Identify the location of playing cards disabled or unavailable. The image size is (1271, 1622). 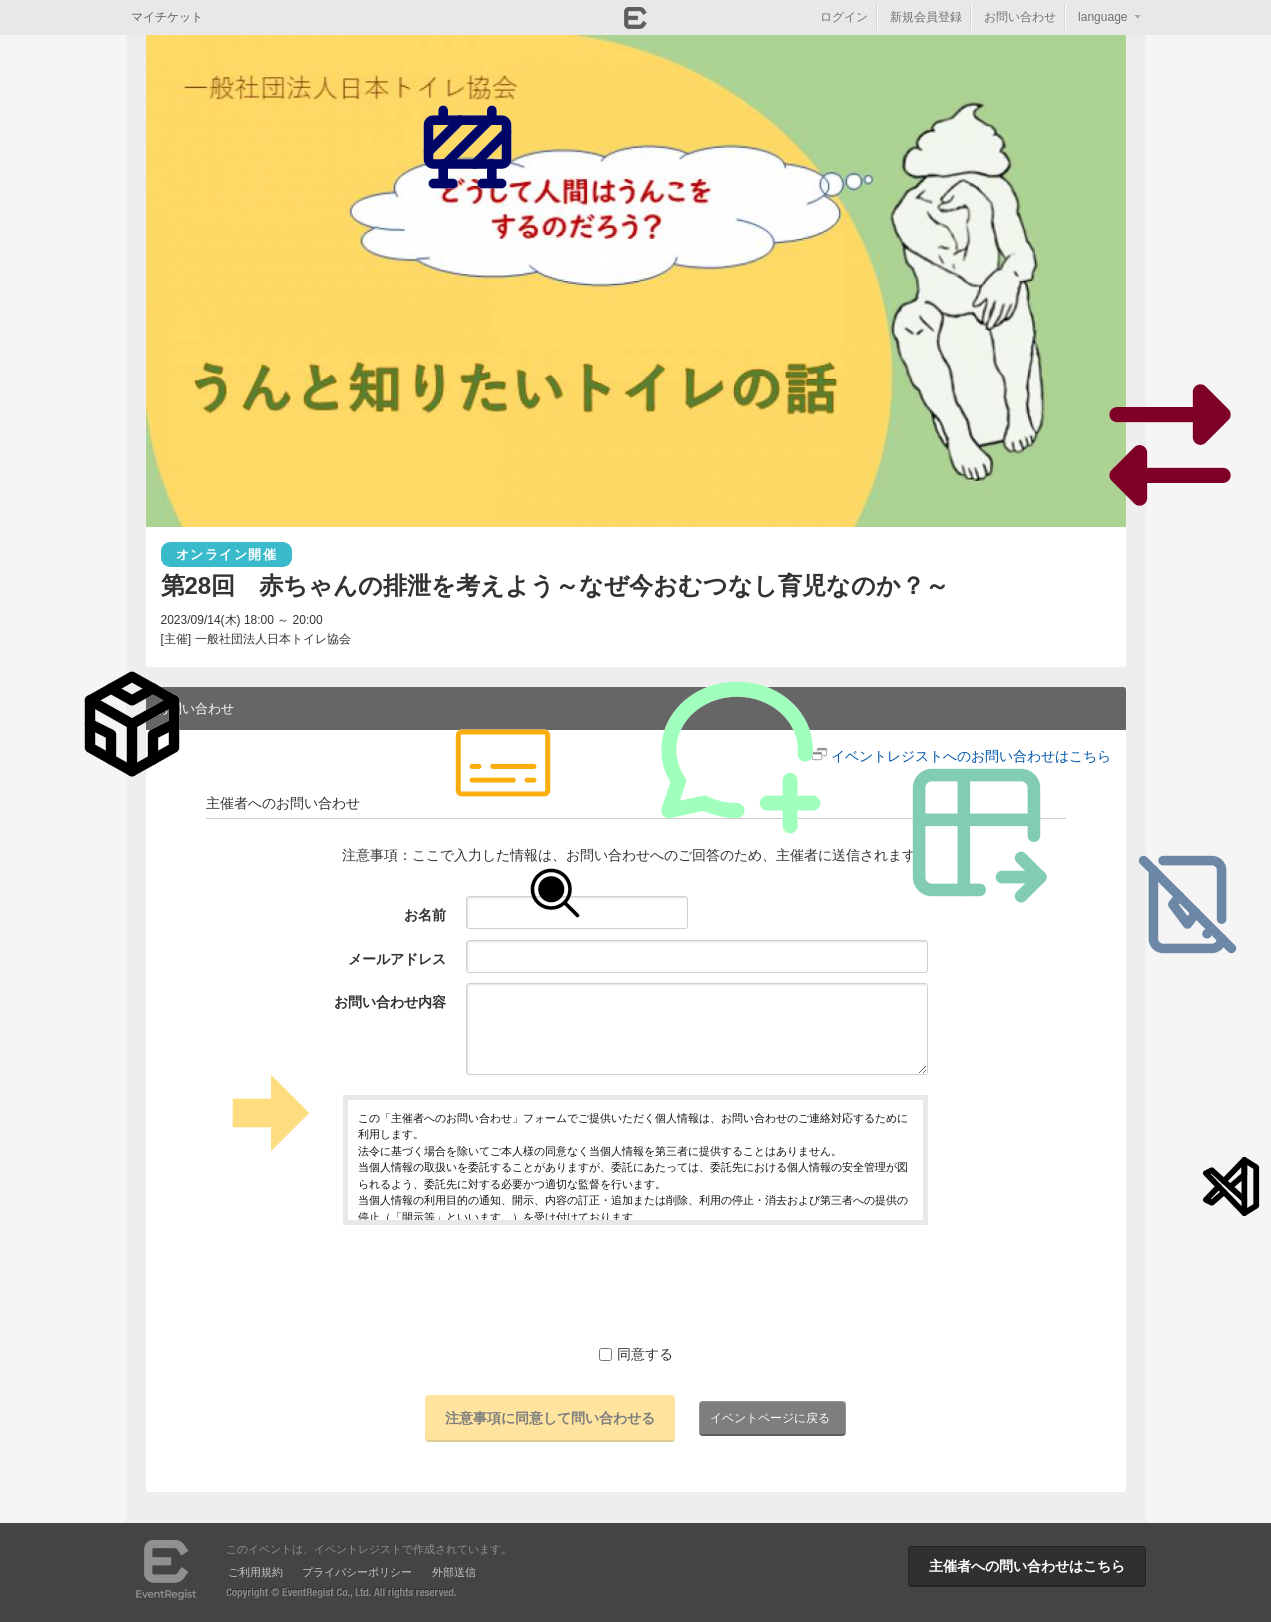
(1187, 904).